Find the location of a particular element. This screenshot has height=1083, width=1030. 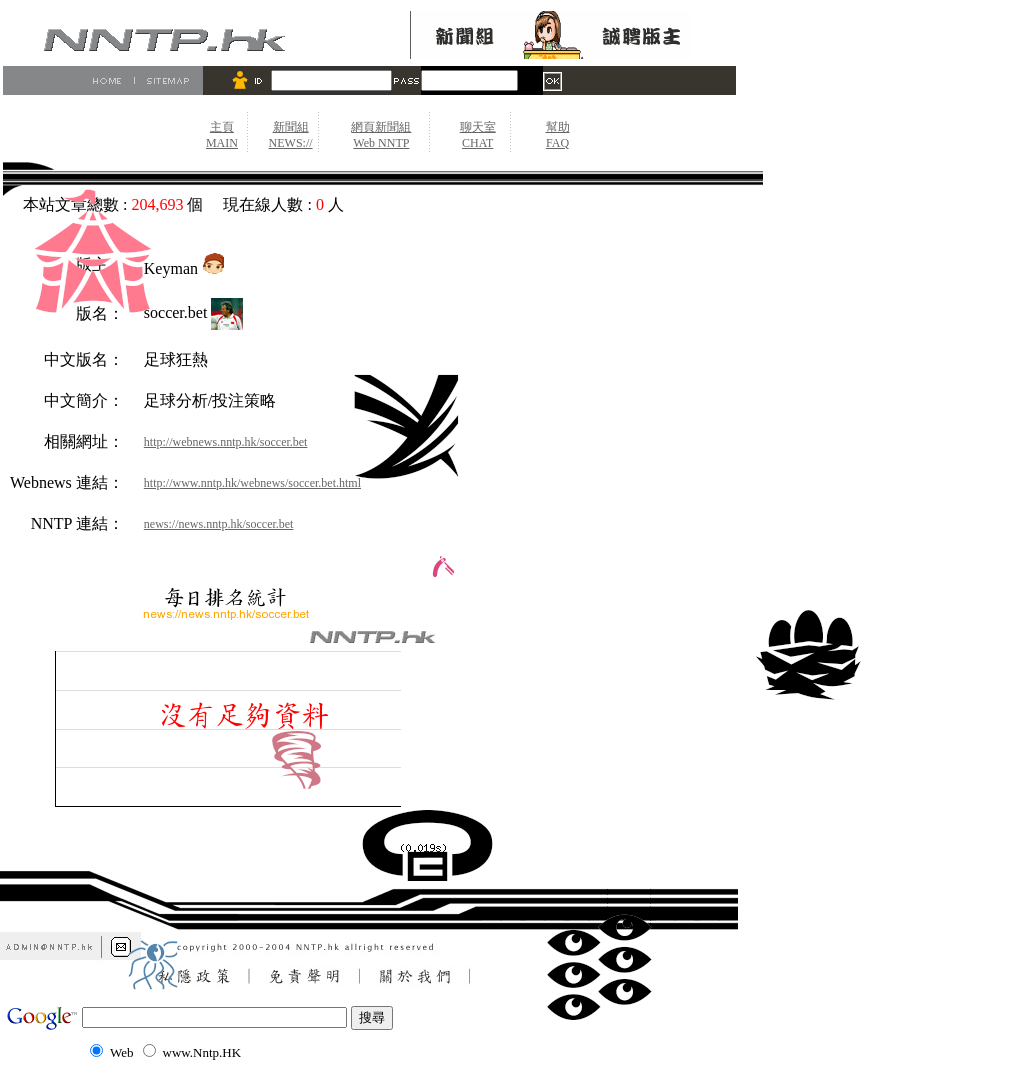

grooming or personal care tools is located at coordinates (443, 566).